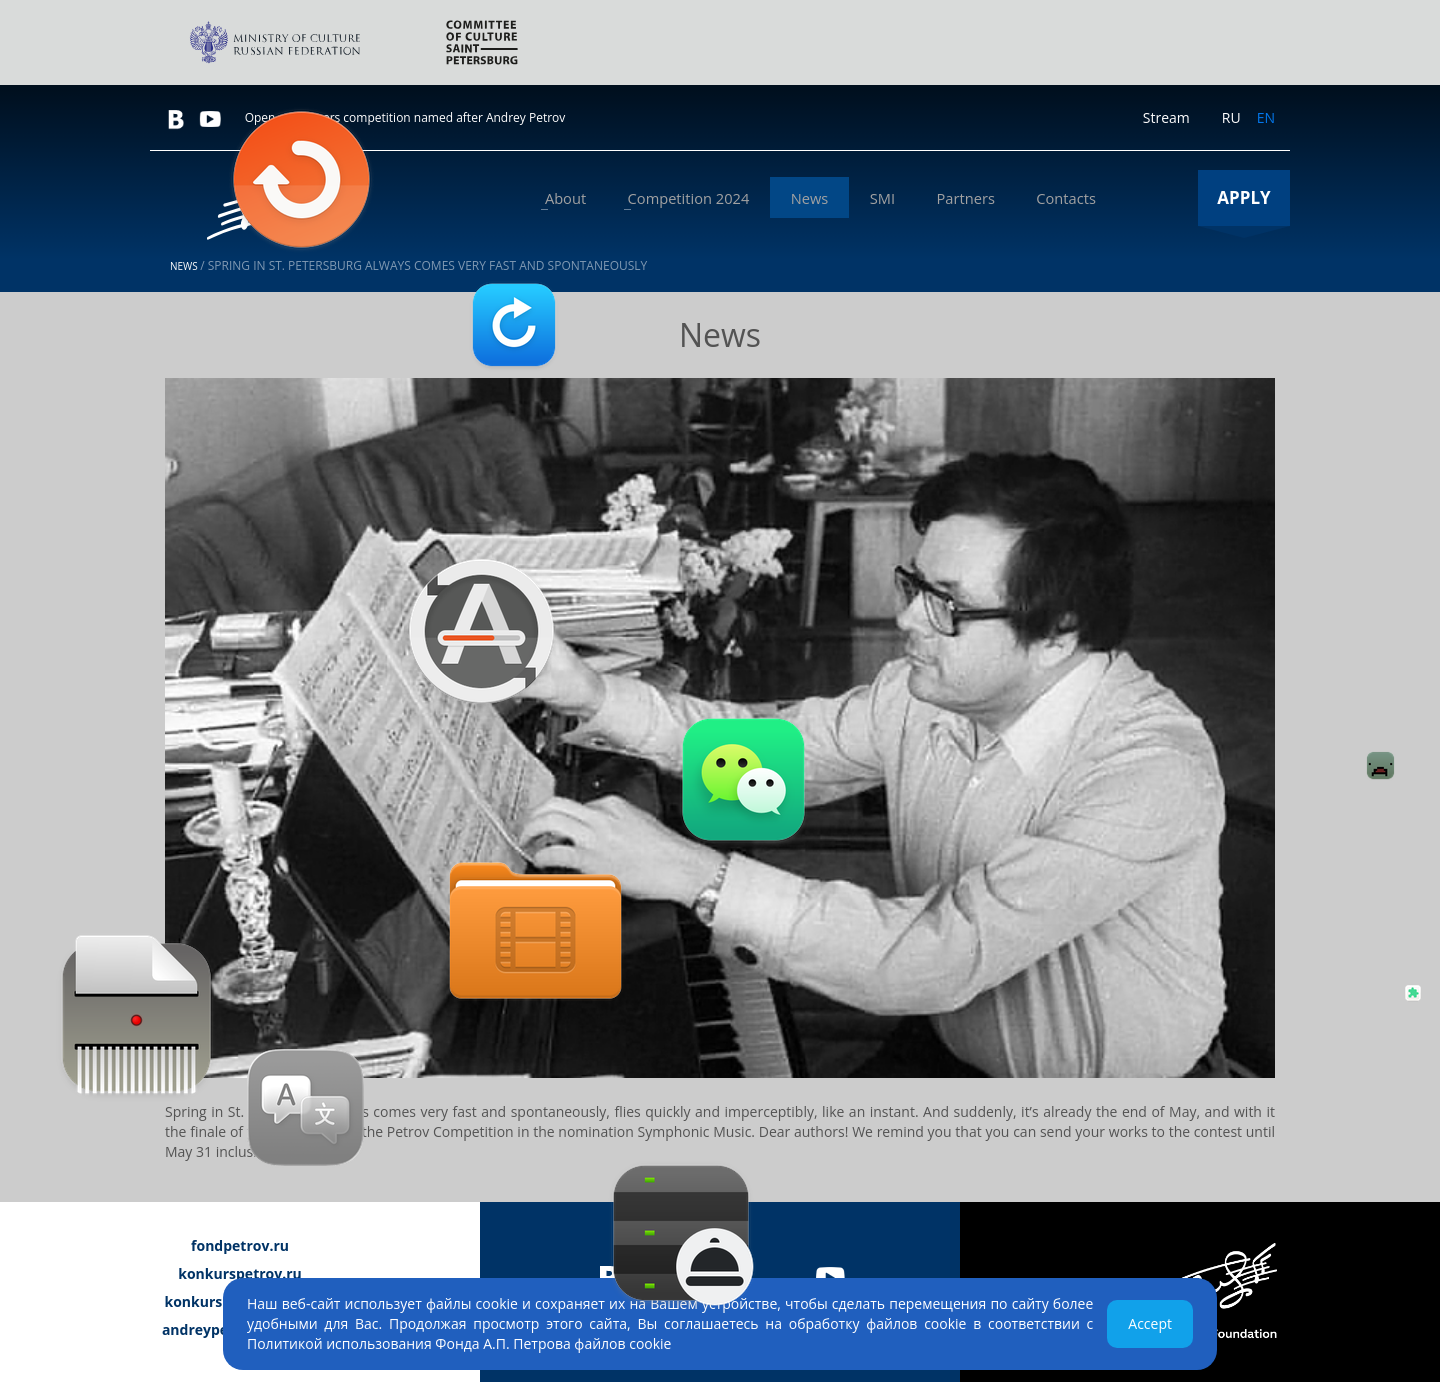 This screenshot has width=1440, height=1382. Describe the element at coordinates (481, 631) in the screenshot. I see `open the update manager application` at that location.